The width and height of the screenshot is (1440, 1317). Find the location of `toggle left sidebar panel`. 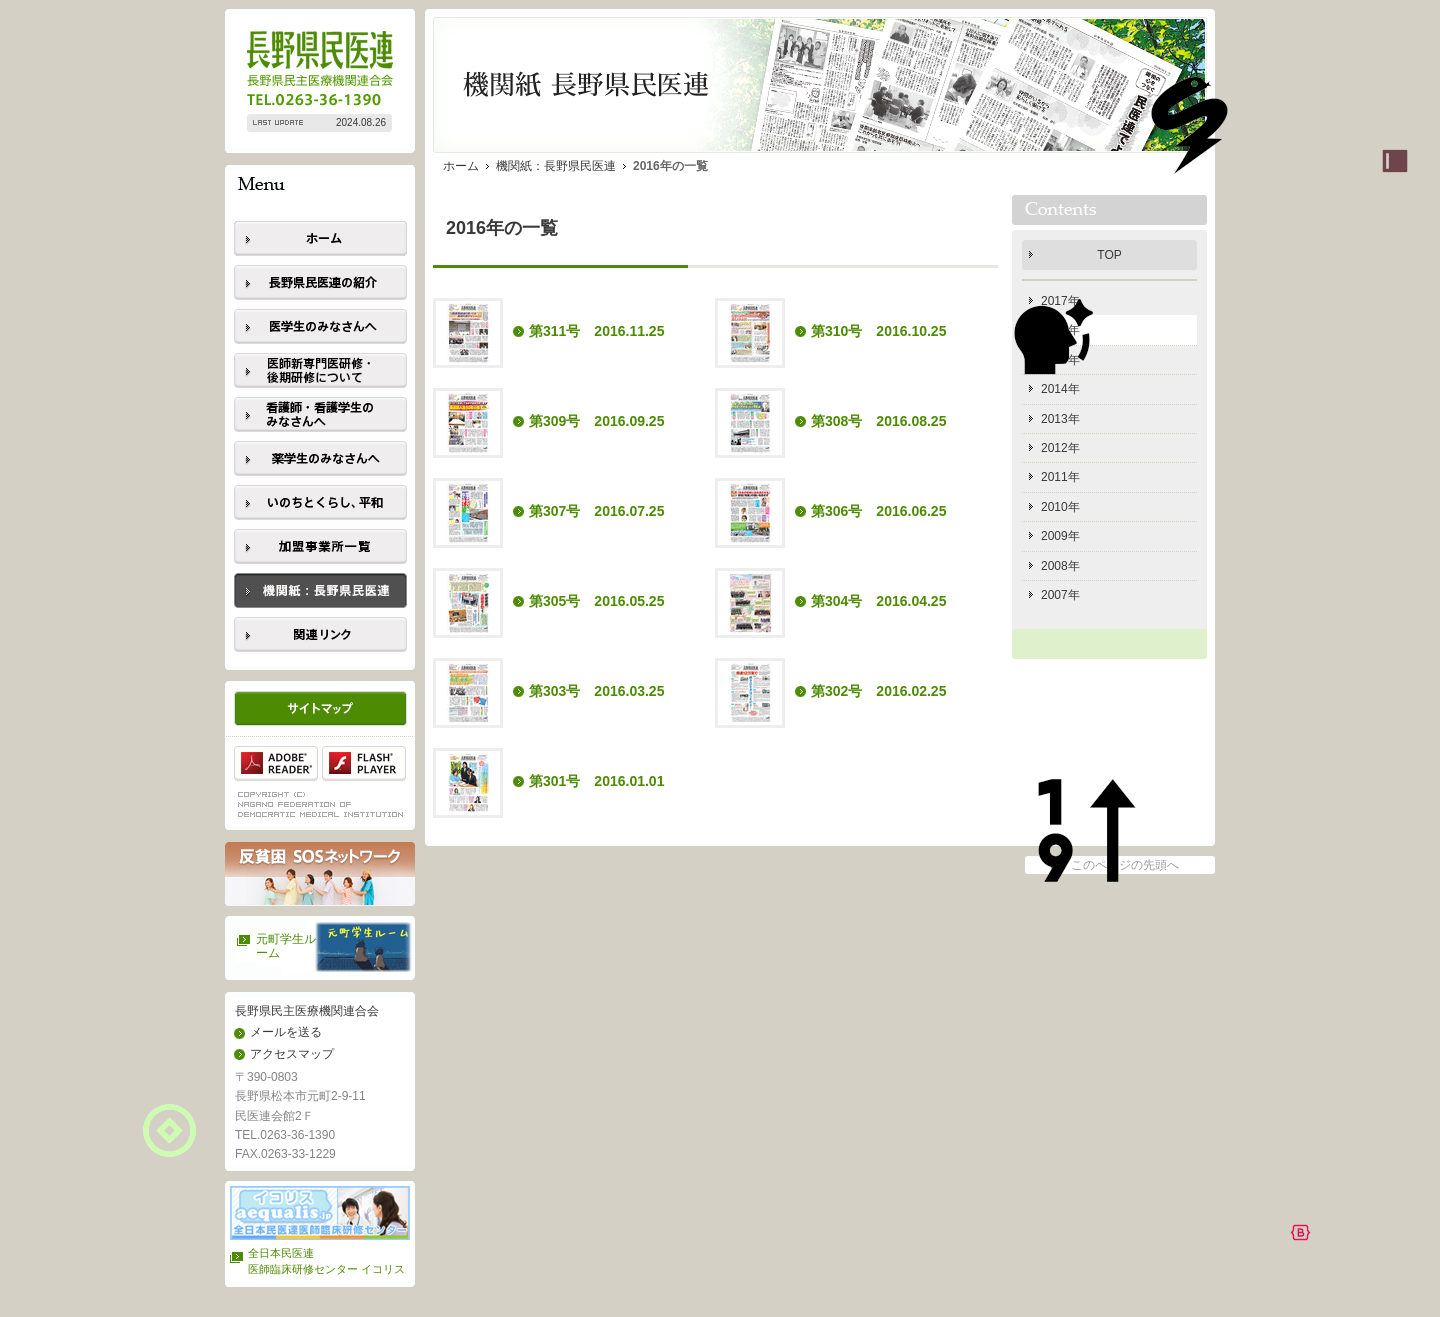

toggle left sidebar panel is located at coordinates (1395, 161).